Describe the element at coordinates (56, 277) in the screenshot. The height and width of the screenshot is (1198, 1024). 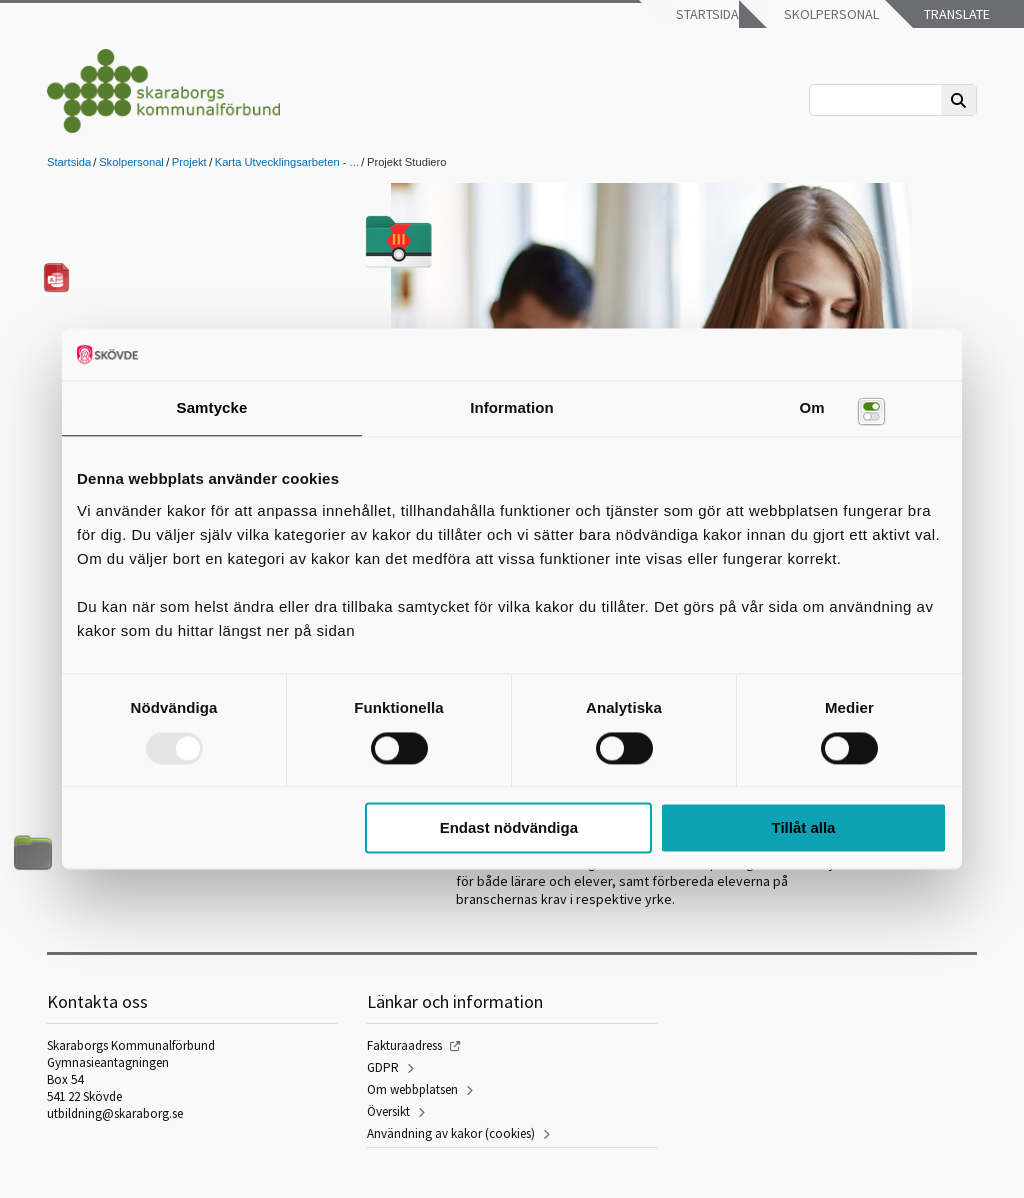
I see `microsoft access database file` at that location.